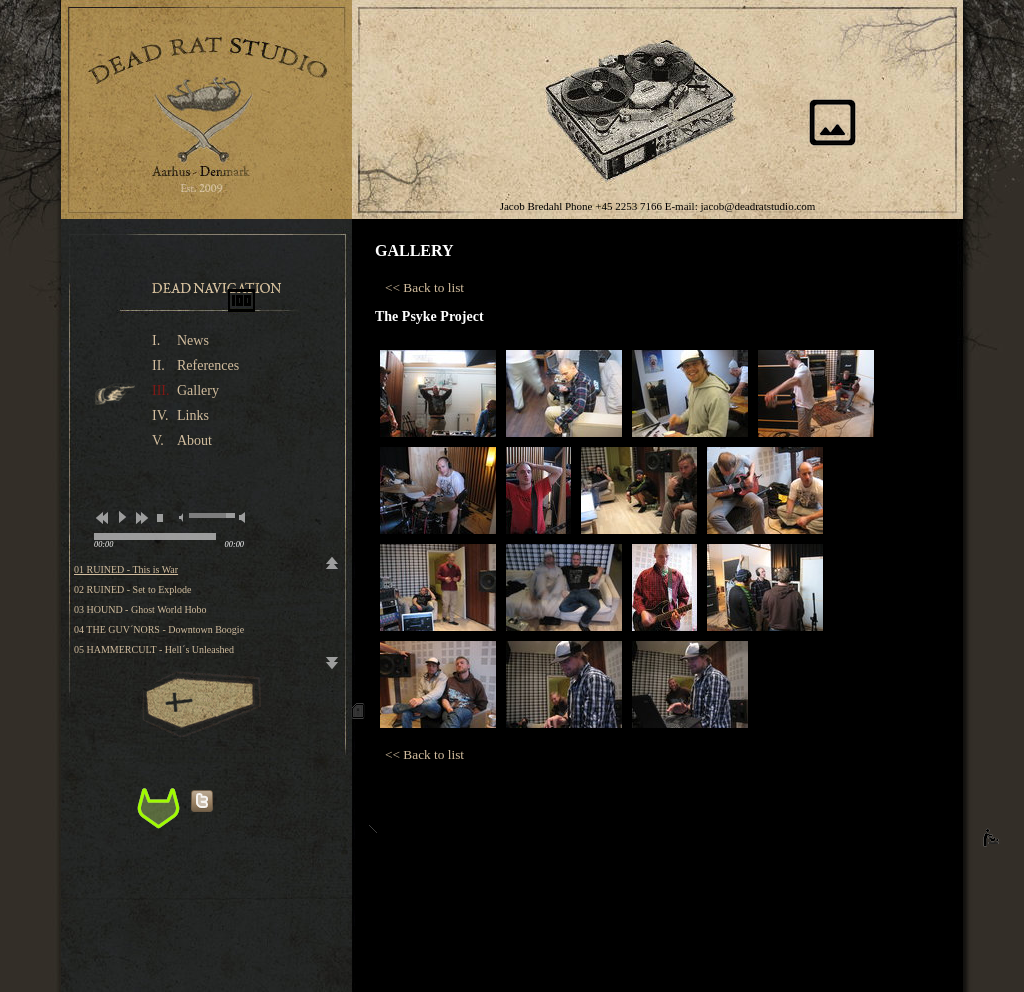 The image size is (1024, 992). What do you see at coordinates (369, 841) in the screenshot?
I see `upgrade to a newer version` at bounding box center [369, 841].